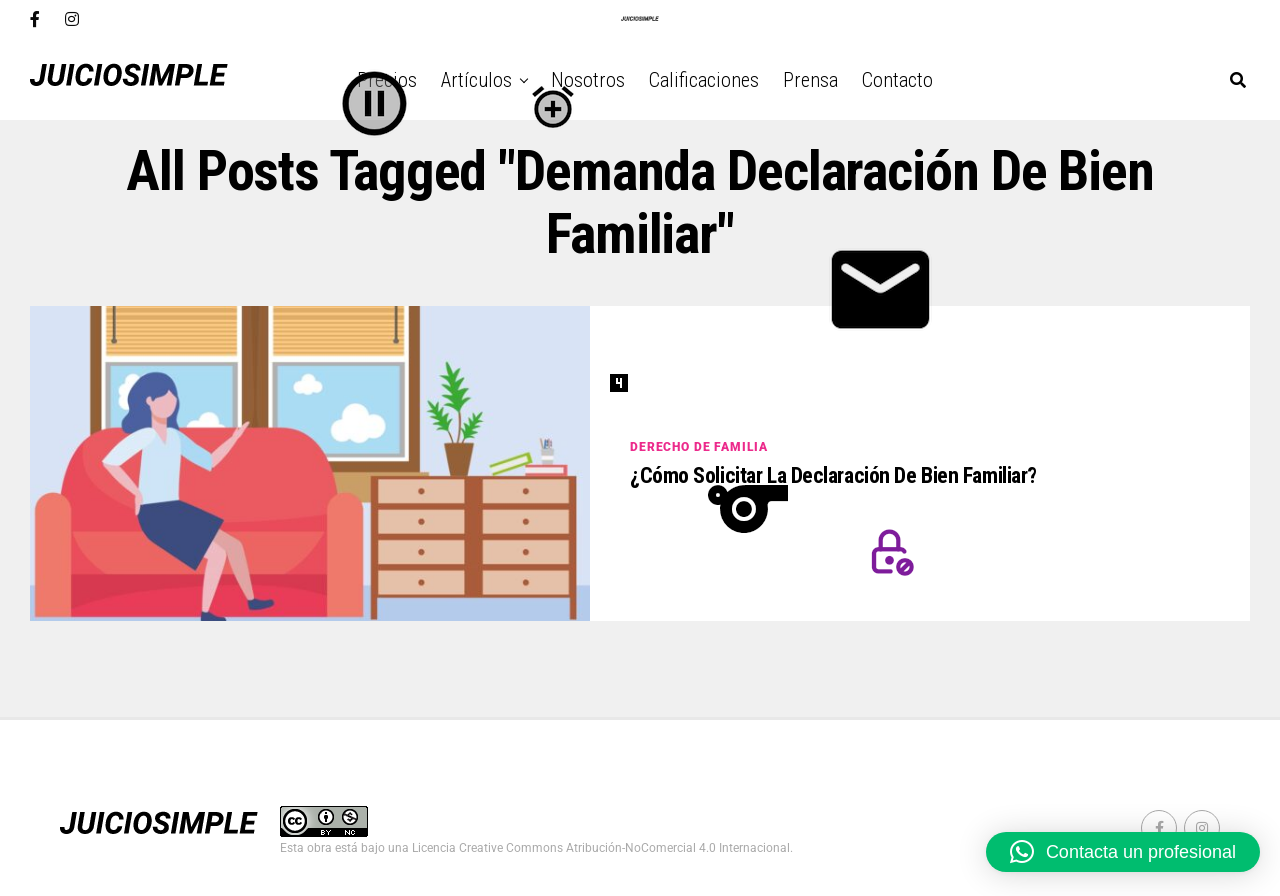  Describe the element at coordinates (748, 509) in the screenshot. I see `access sports features or content` at that location.